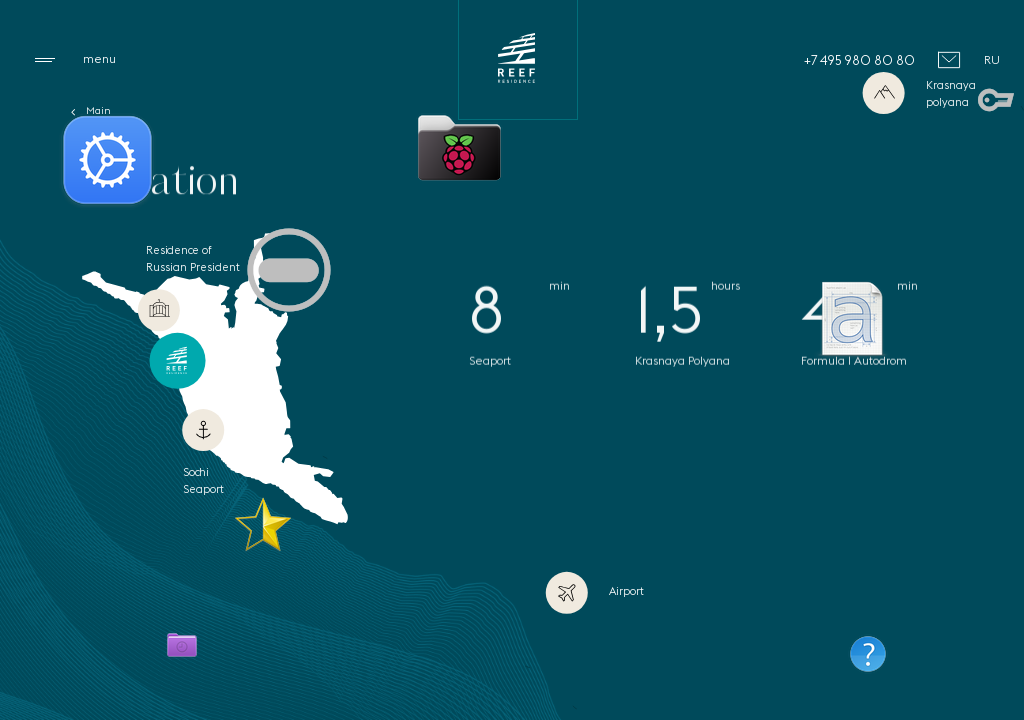 Image resolution: width=1024 pixels, height=720 pixels. What do you see at coordinates (853, 318) in the screenshot?
I see `a font file type indicator` at bounding box center [853, 318].